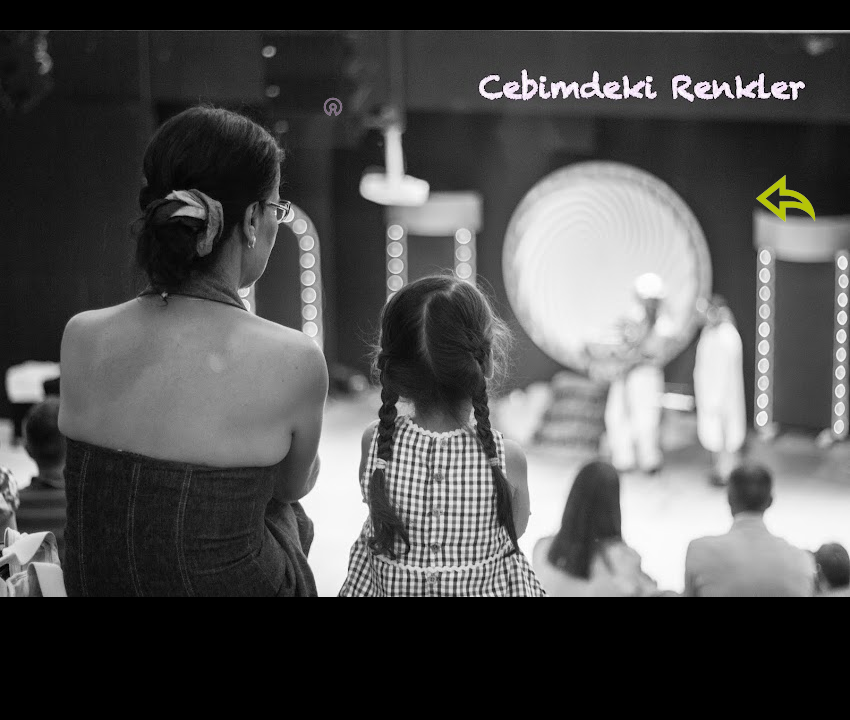 The height and width of the screenshot is (720, 850). I want to click on indicates open-source software or project, so click(333, 107).